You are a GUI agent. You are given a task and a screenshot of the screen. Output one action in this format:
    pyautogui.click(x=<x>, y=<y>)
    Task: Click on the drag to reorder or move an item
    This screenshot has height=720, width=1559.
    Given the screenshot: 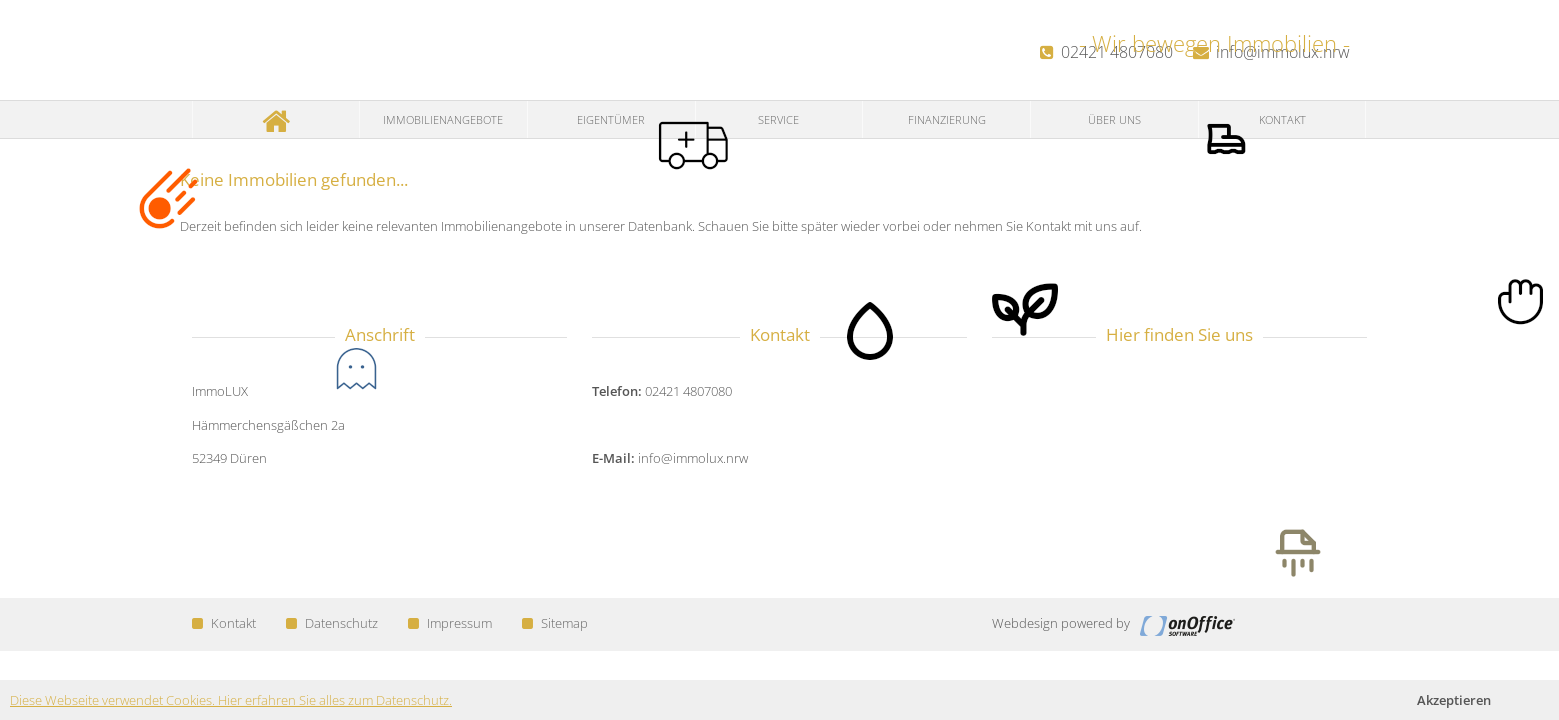 What is the action you would take?
    pyautogui.click(x=1520, y=295)
    